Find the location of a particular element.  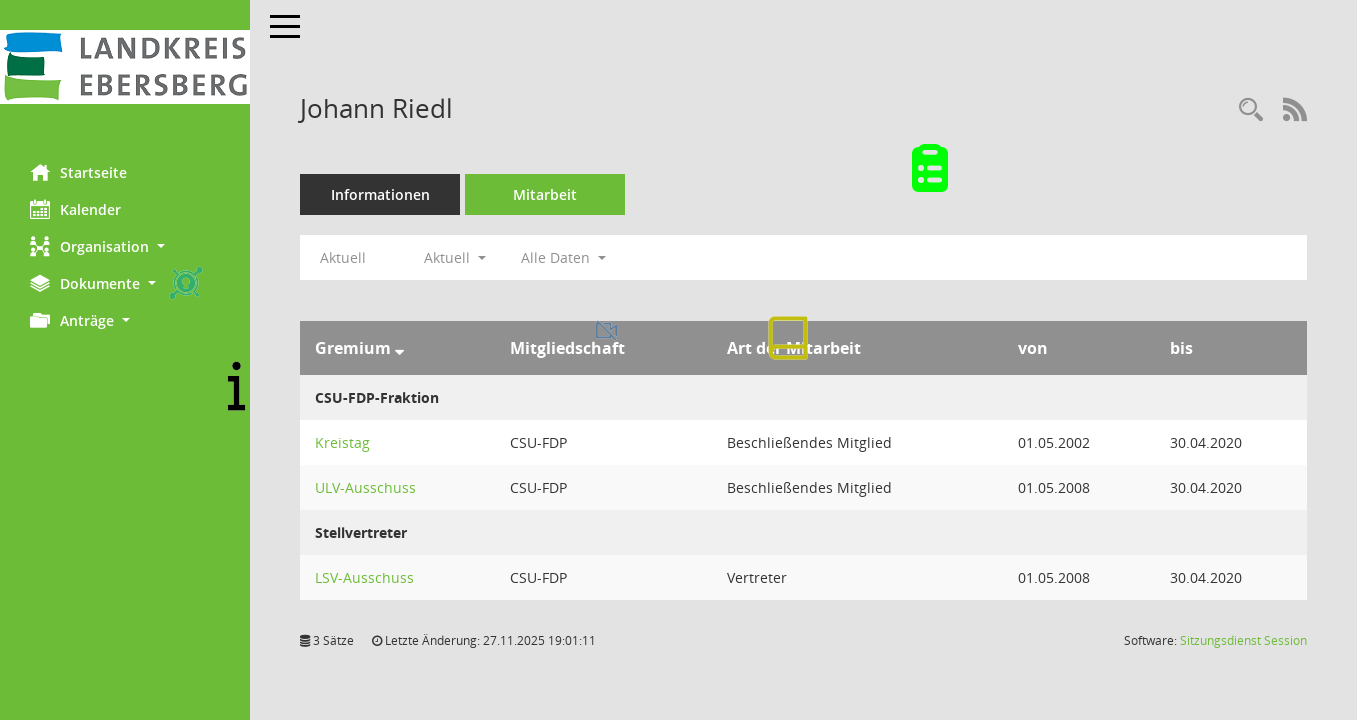

keycdn logo - a content delivery network service is located at coordinates (186, 283).